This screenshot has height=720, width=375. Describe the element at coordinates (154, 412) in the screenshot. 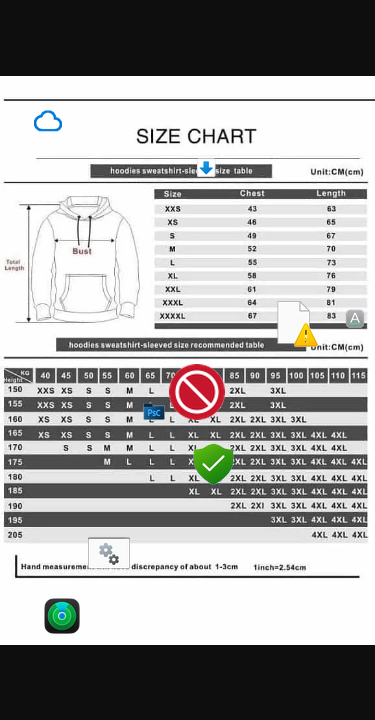

I see `open folder containing adobe photoshop classic files` at that location.